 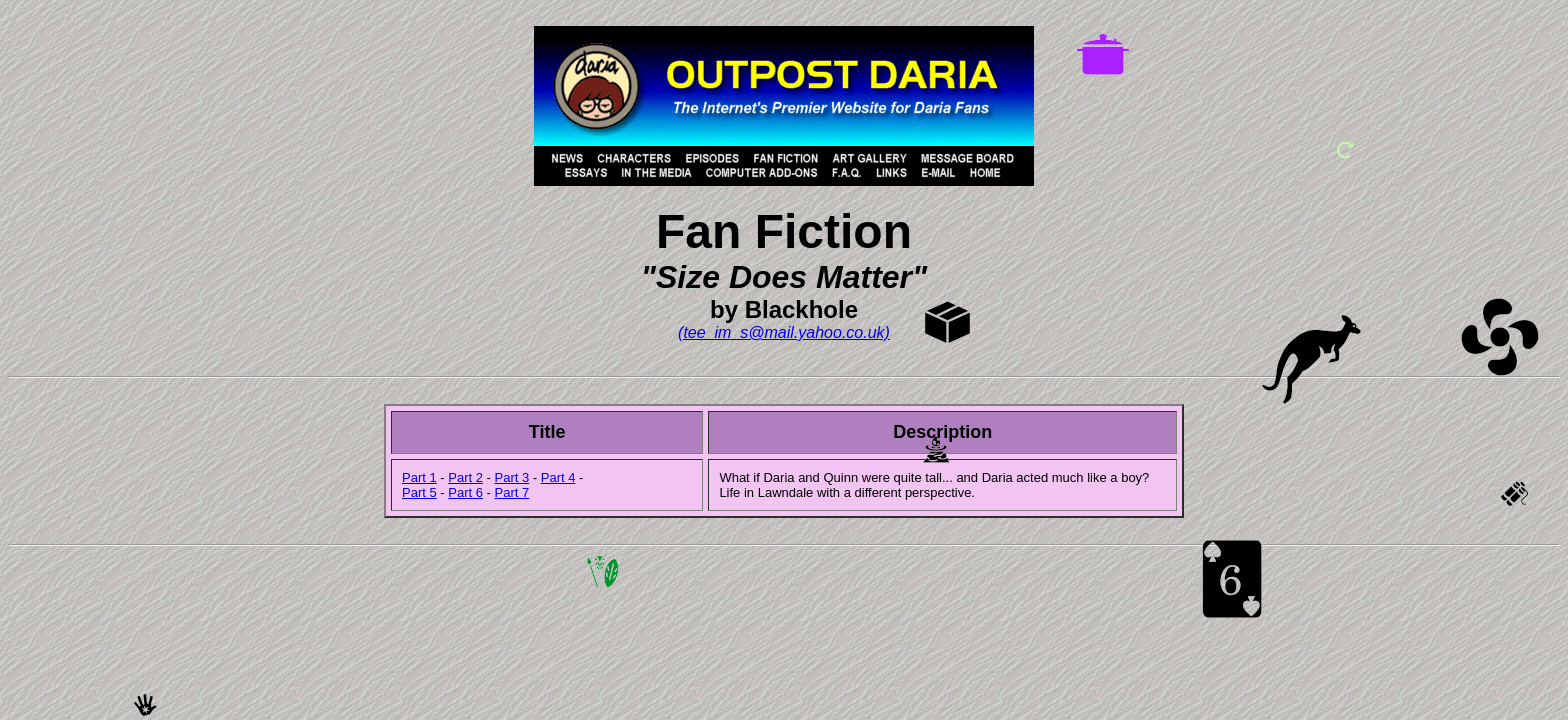 I want to click on access cooking or recipe features, so click(x=1103, y=54).